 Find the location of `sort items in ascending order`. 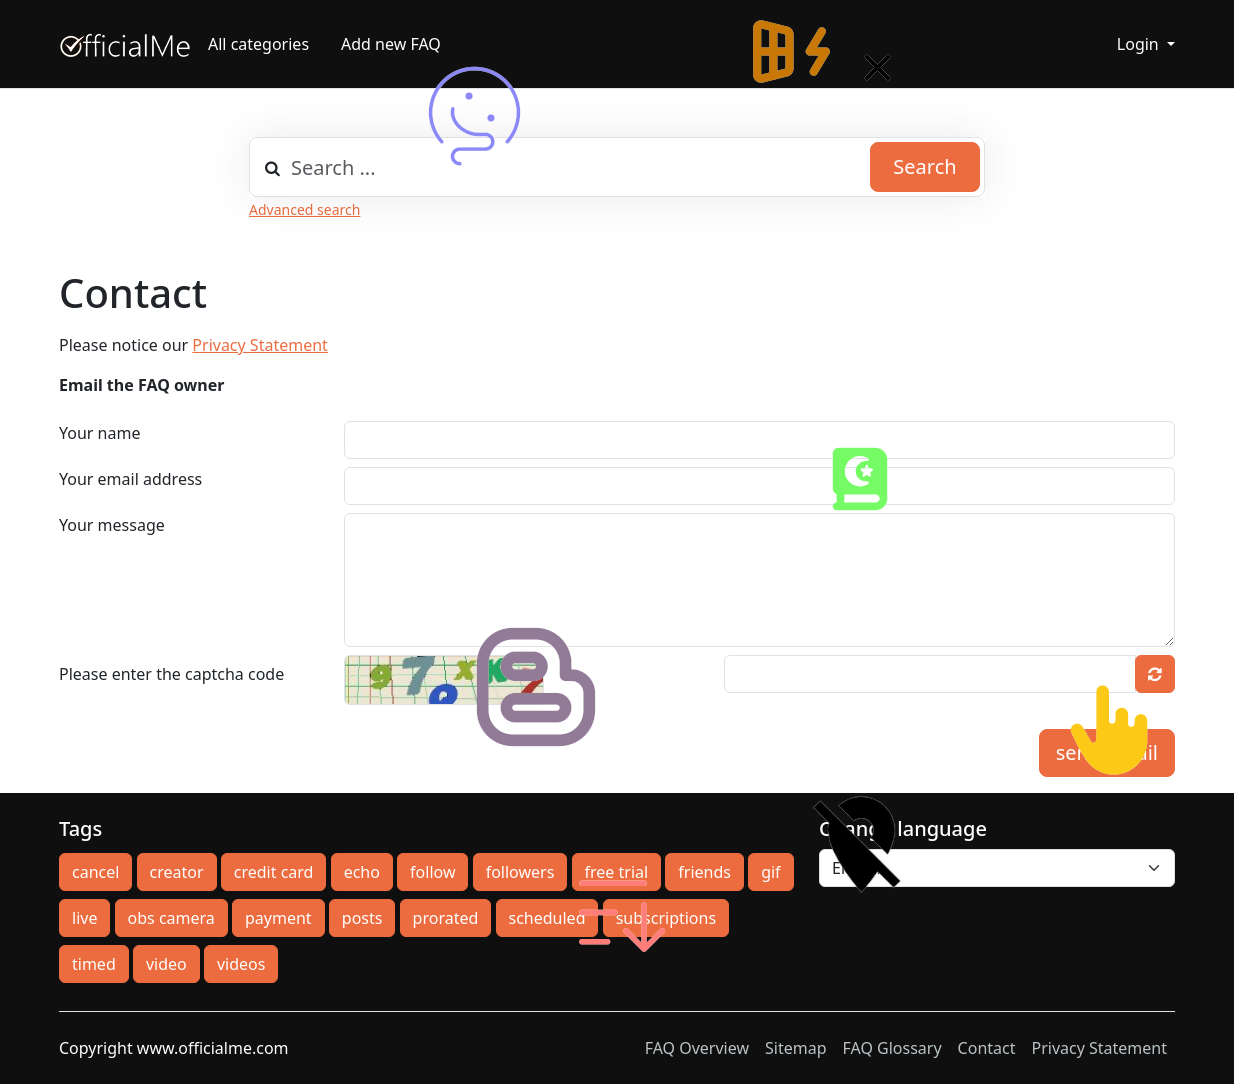

sort items in ascending order is located at coordinates (618, 912).